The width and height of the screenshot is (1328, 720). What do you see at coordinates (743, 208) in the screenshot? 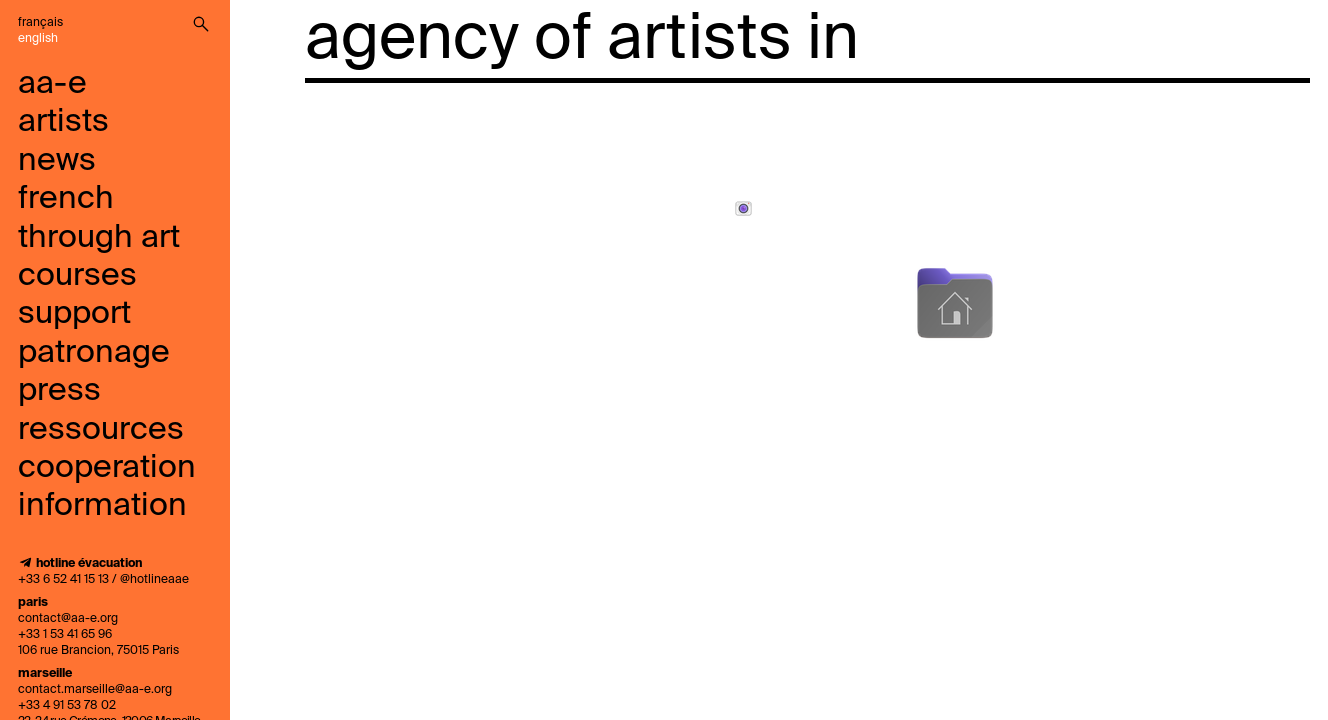
I see `open the camera app` at bounding box center [743, 208].